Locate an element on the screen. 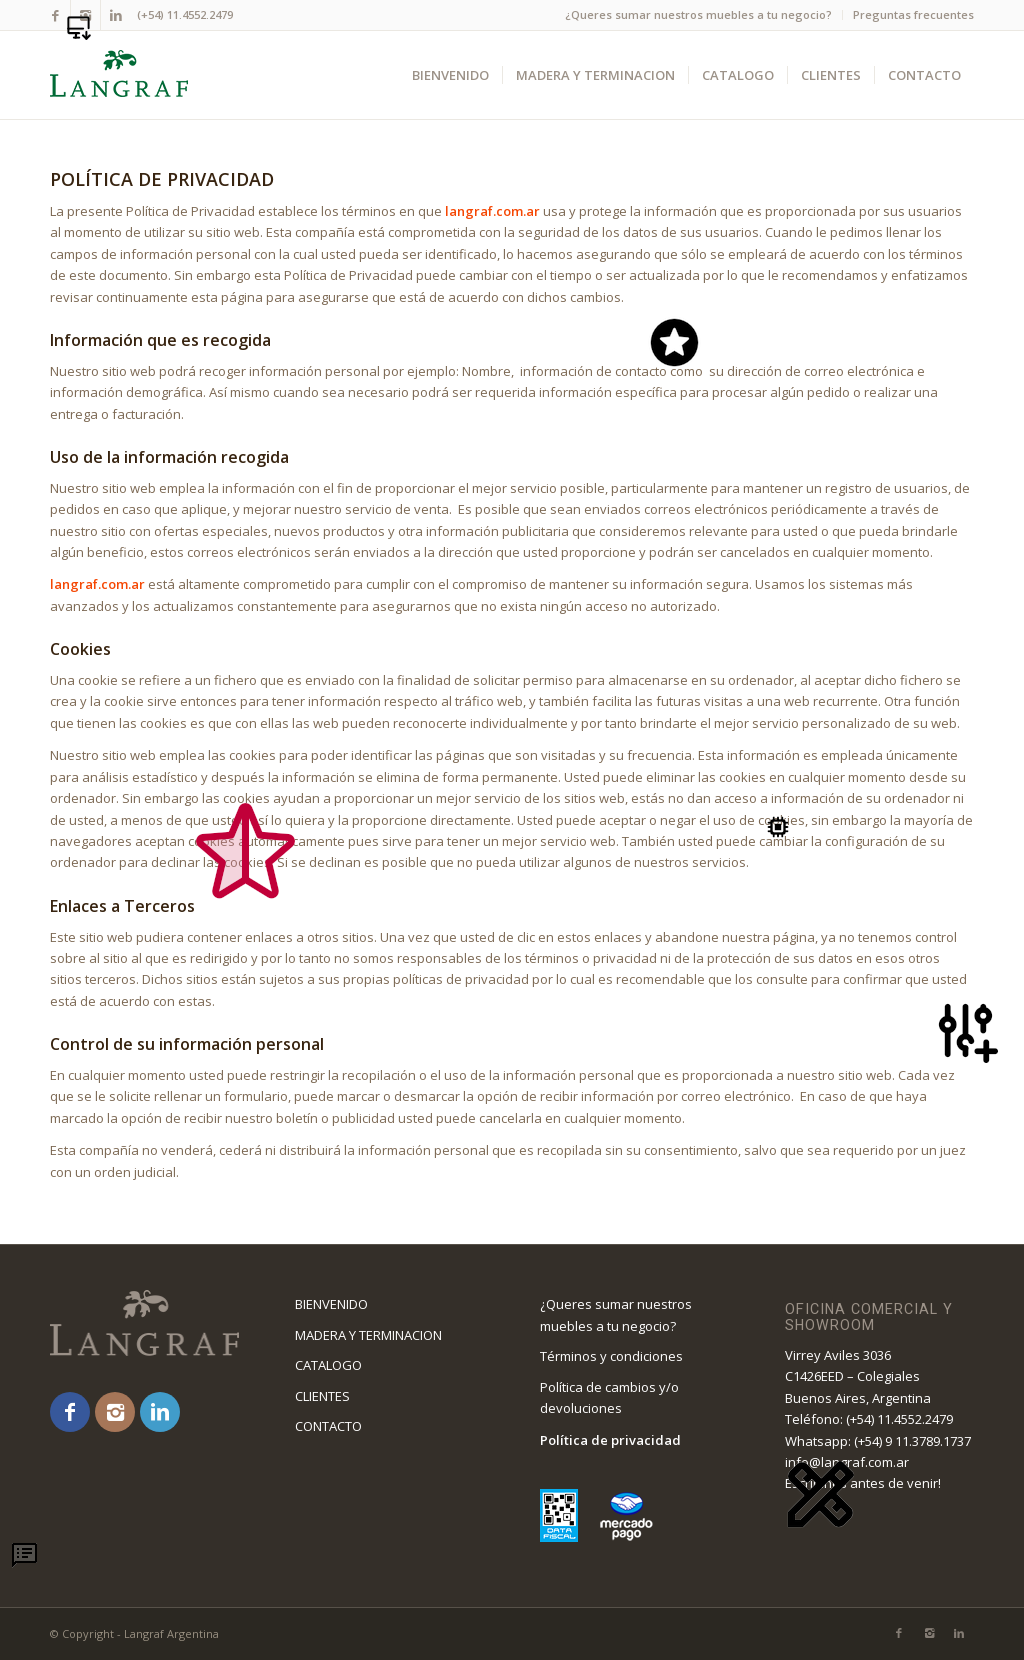  indicates a partial or half-star rating is located at coordinates (245, 852).